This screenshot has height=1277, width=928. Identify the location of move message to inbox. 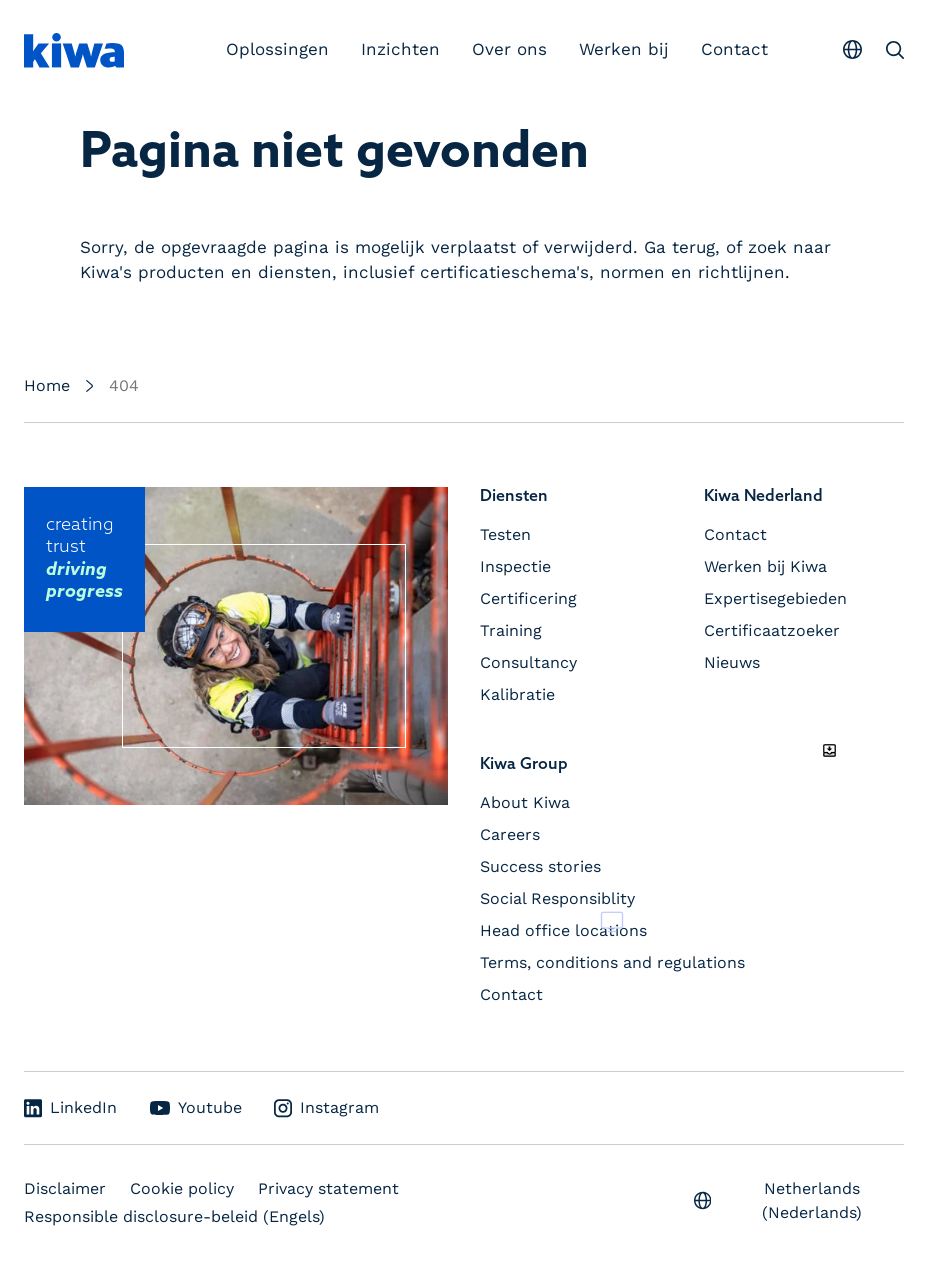
(829, 750).